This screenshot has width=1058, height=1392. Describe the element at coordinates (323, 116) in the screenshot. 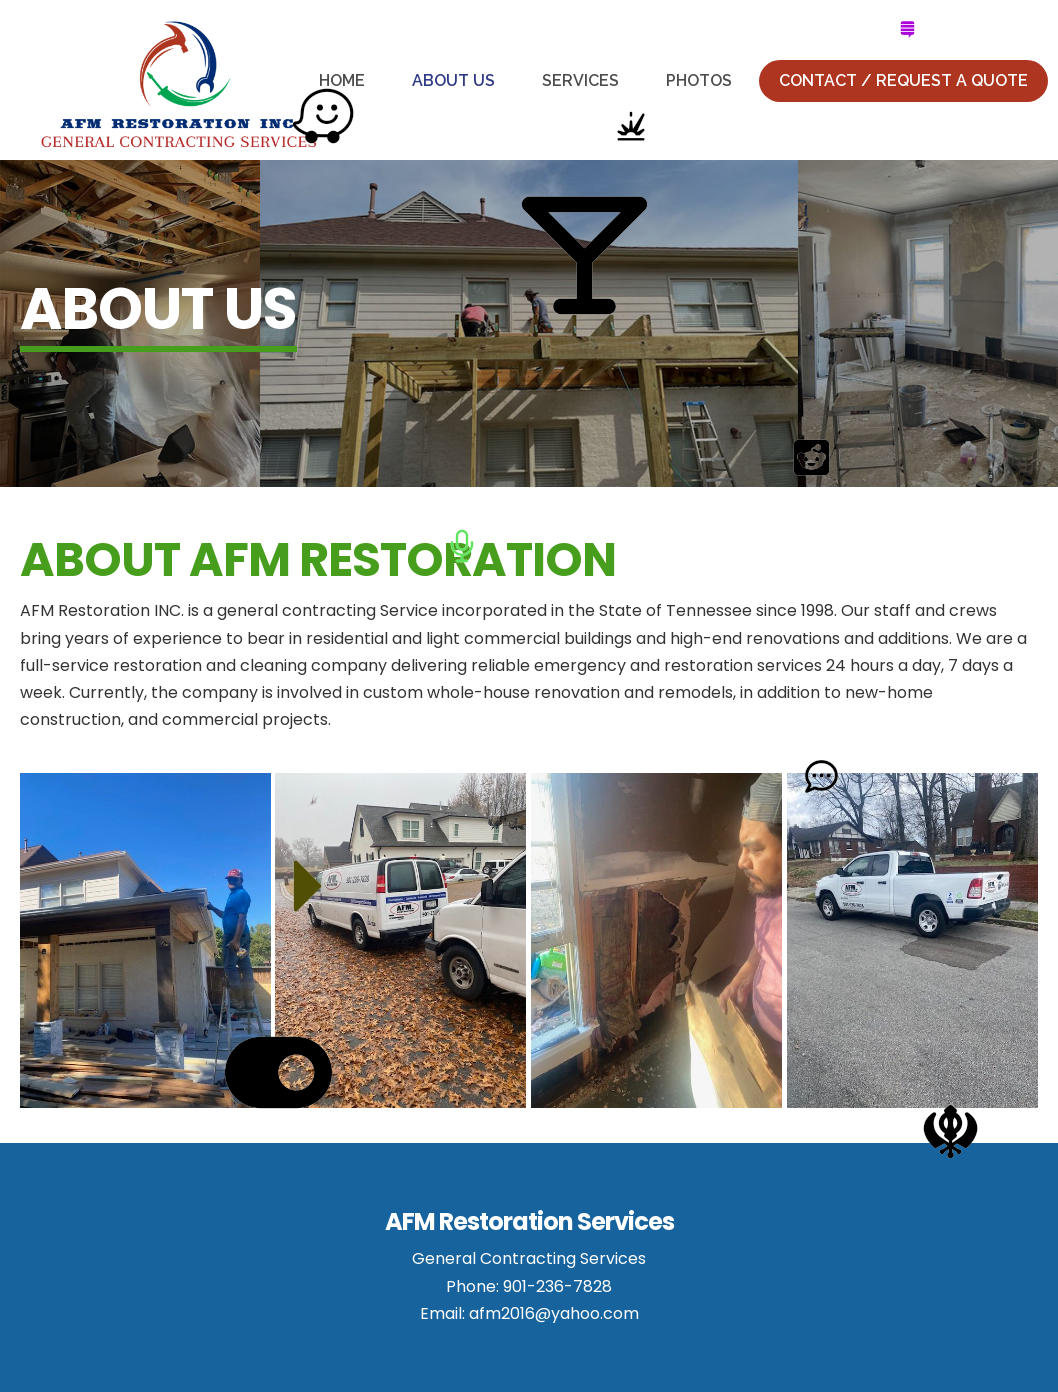

I see `open Waze navigation app` at that location.